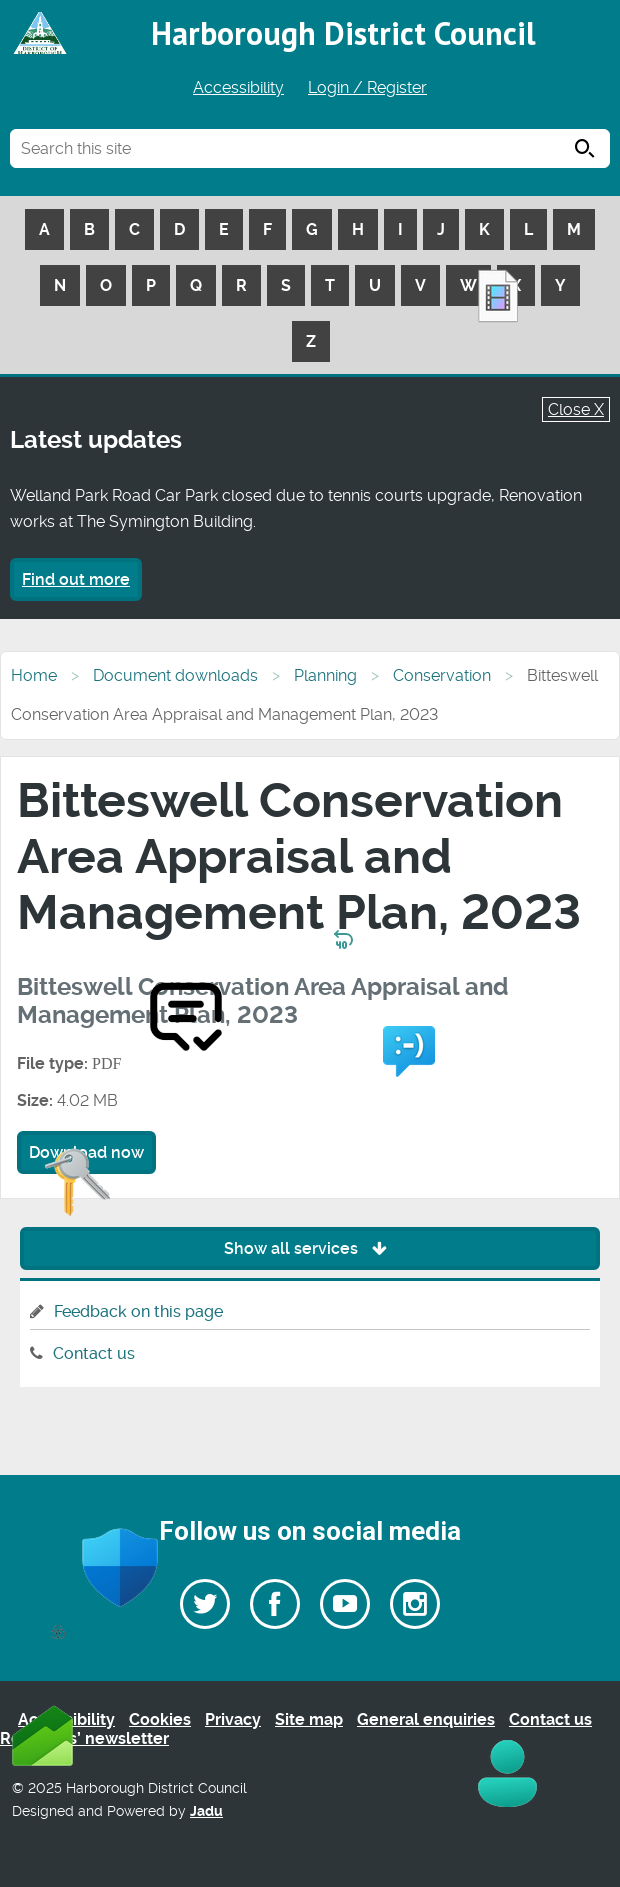 Image resolution: width=620 pixels, height=1887 pixels. I want to click on rewind media 40 seconds, so click(343, 940).